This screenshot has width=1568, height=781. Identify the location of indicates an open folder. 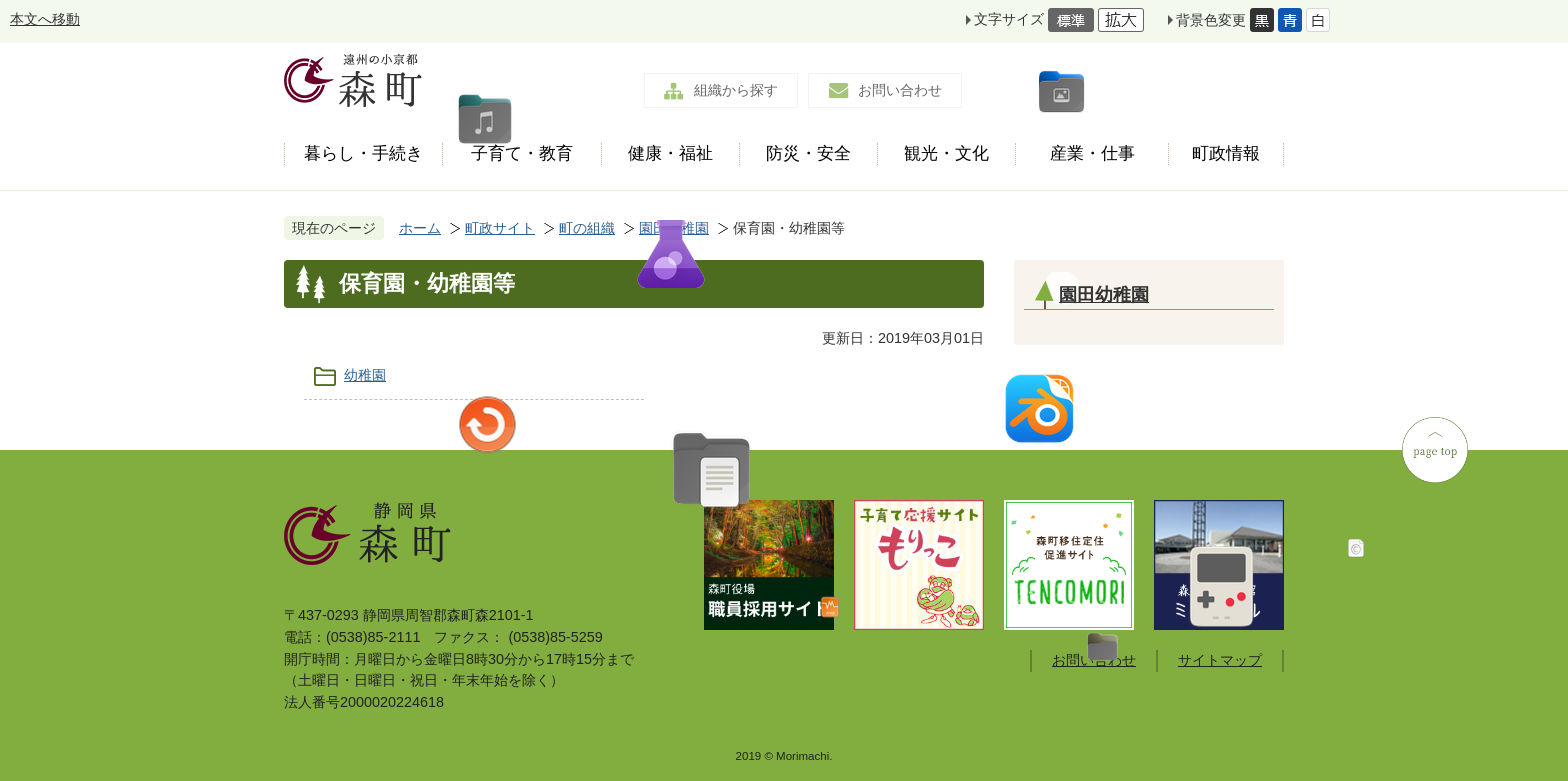
(1102, 646).